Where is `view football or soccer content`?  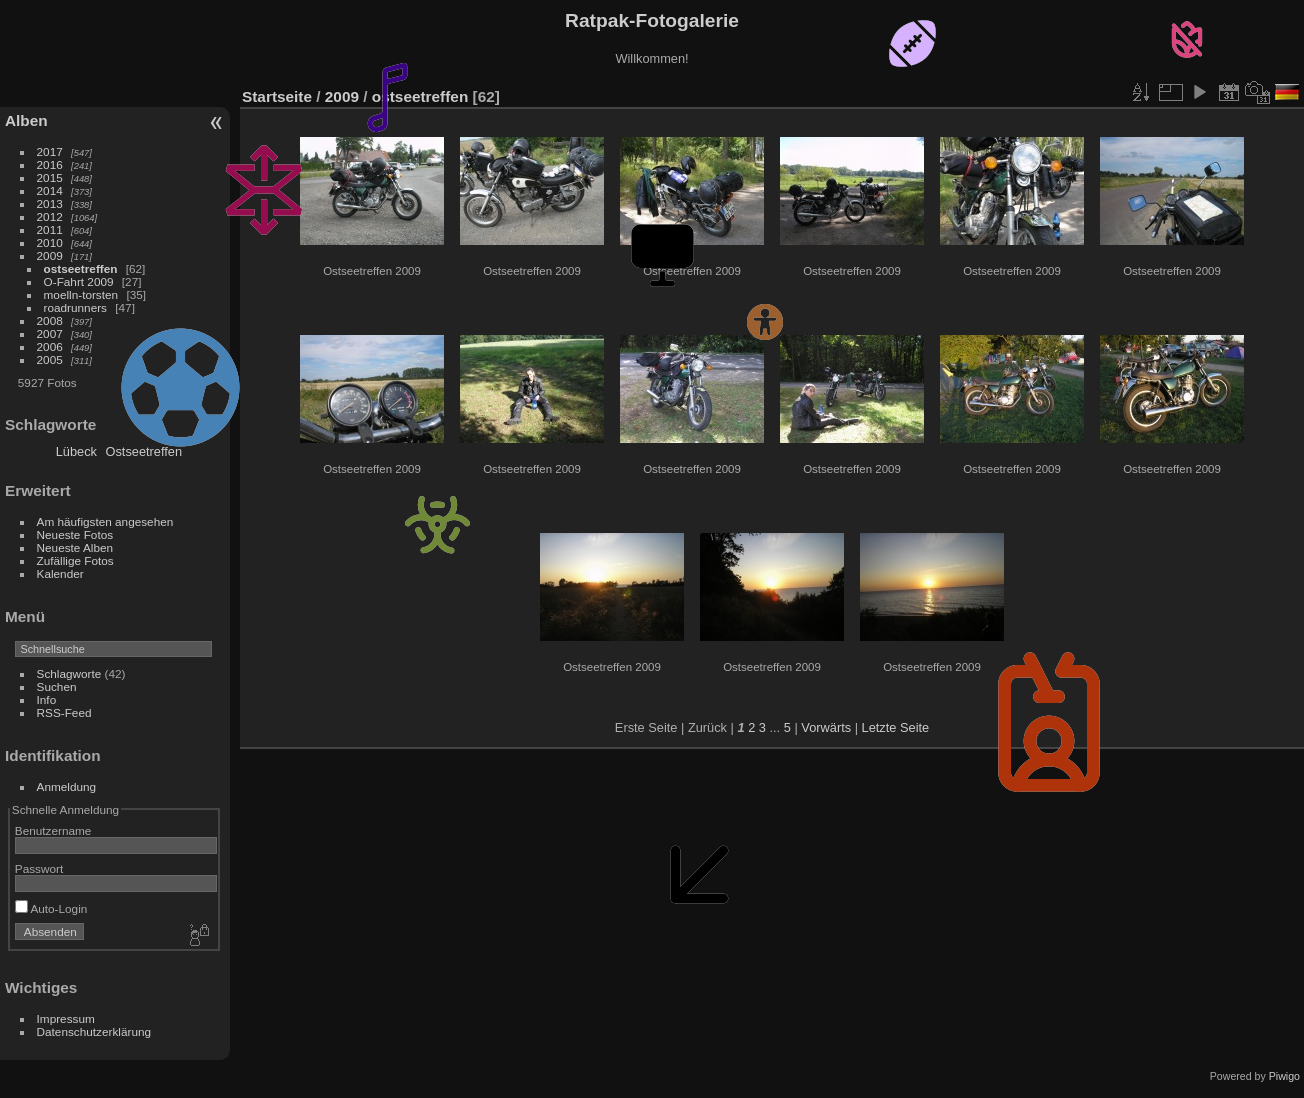 view football or soccer content is located at coordinates (180, 387).